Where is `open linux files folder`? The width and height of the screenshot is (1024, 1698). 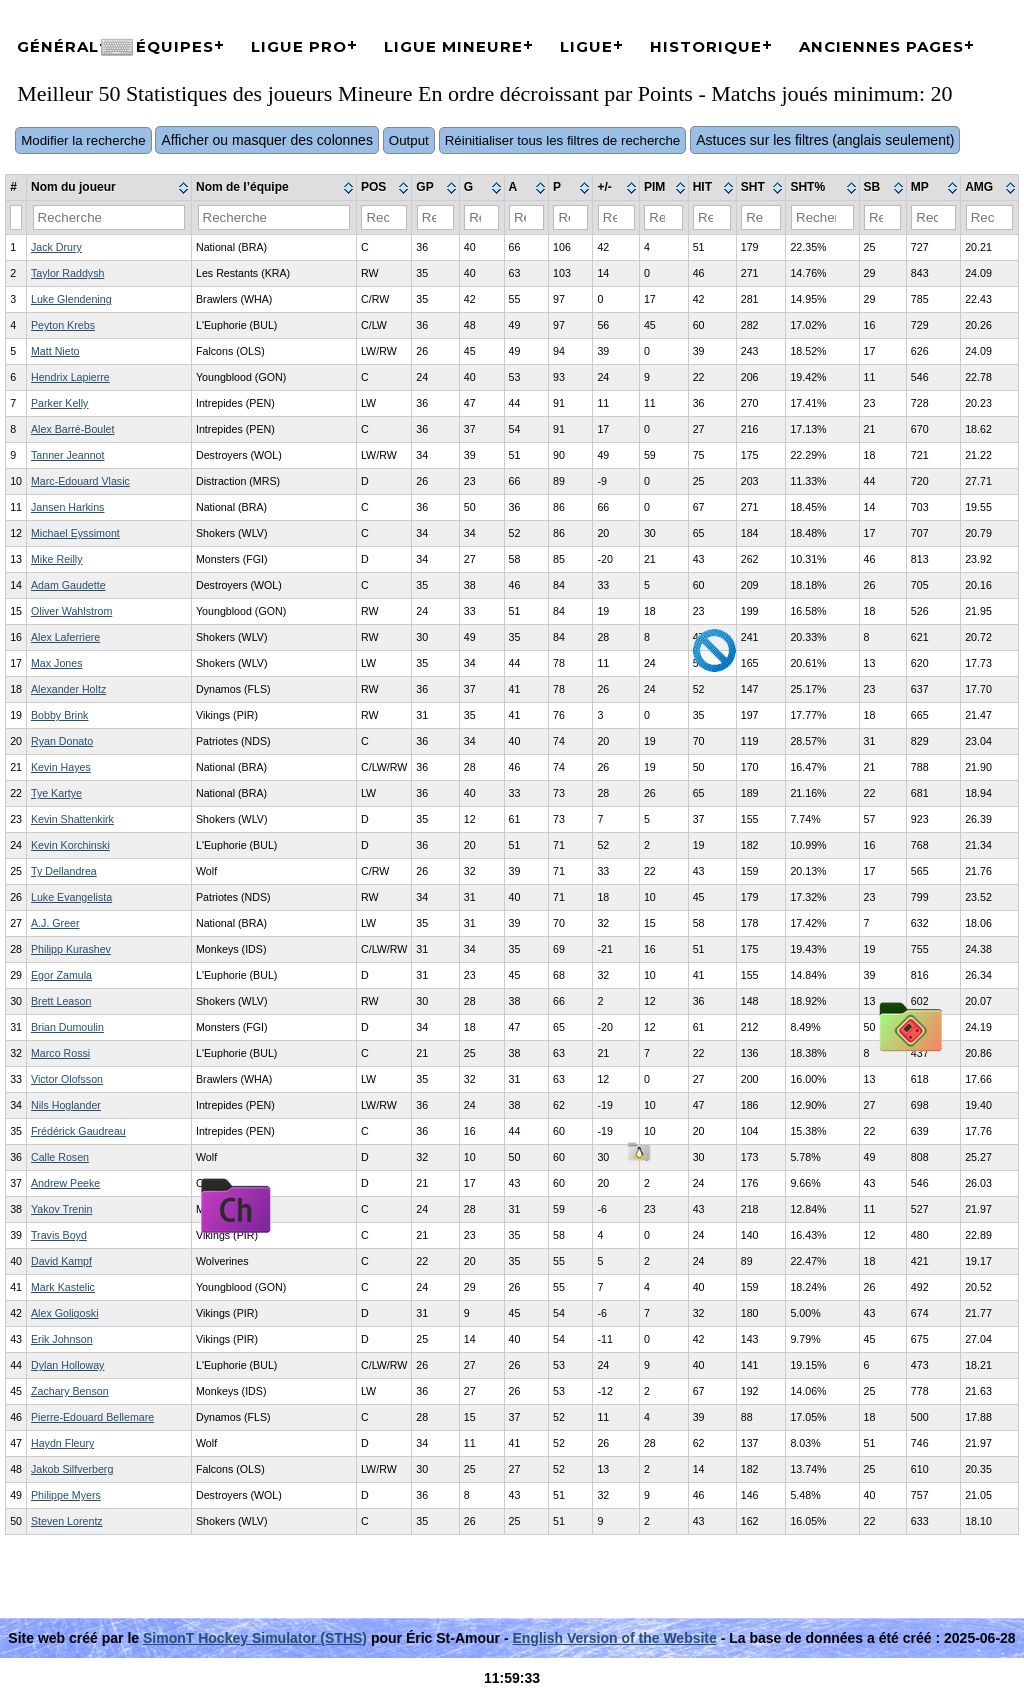 open linux files folder is located at coordinates (639, 1152).